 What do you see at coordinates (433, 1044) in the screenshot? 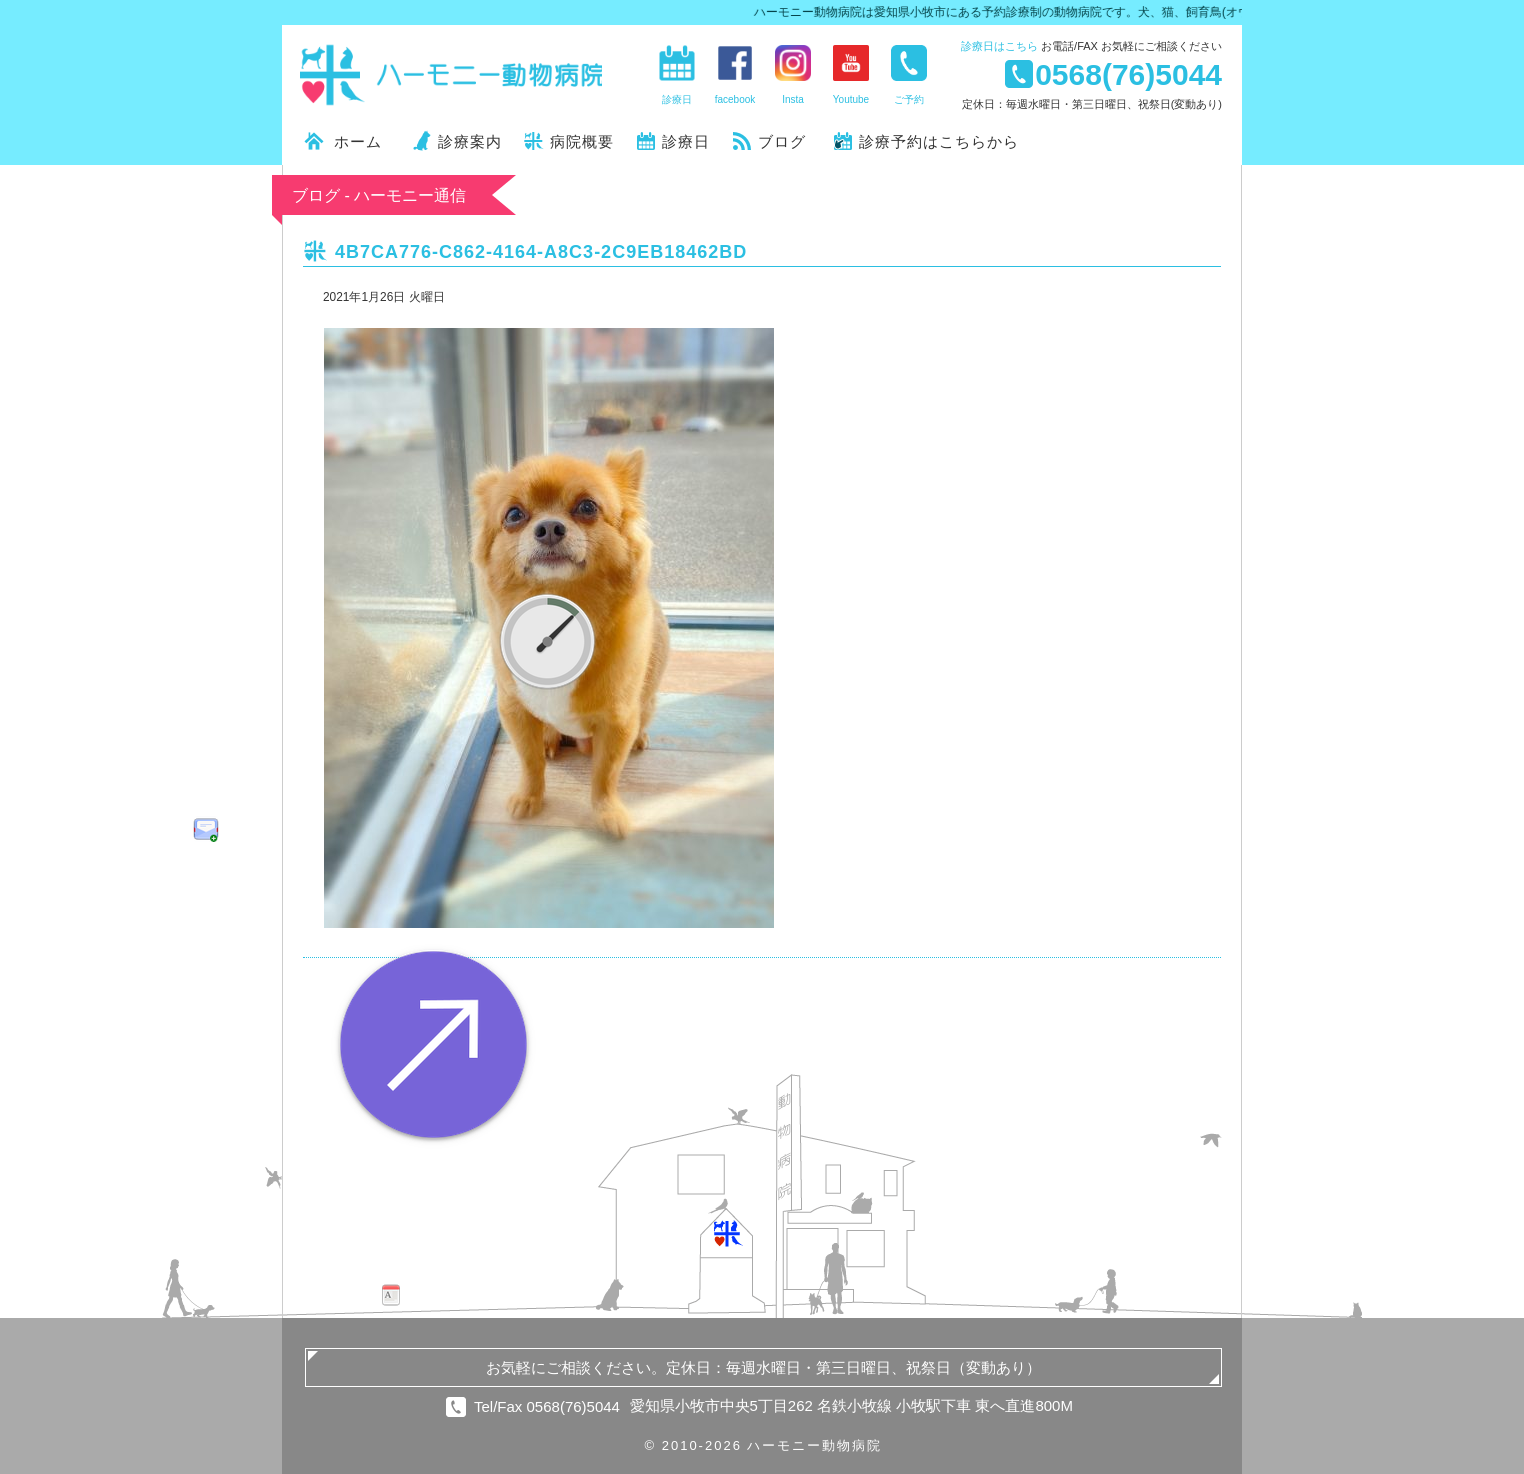
I see `indicates a symbolic link or shortcut to another file` at bounding box center [433, 1044].